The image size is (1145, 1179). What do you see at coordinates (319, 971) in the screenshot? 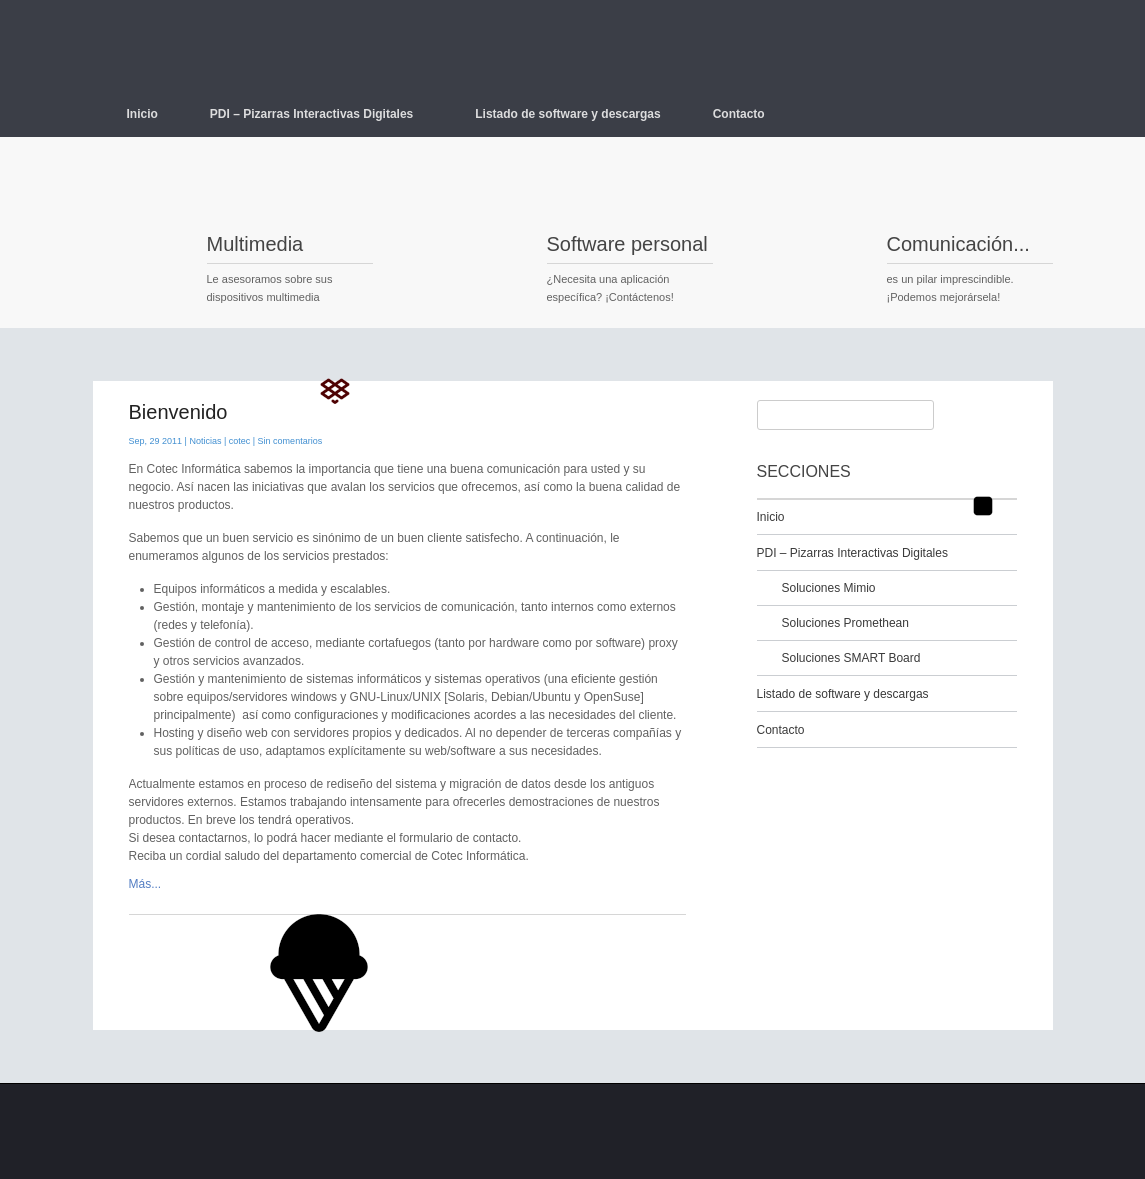
I see `browse dessert or ice cream options` at bounding box center [319, 971].